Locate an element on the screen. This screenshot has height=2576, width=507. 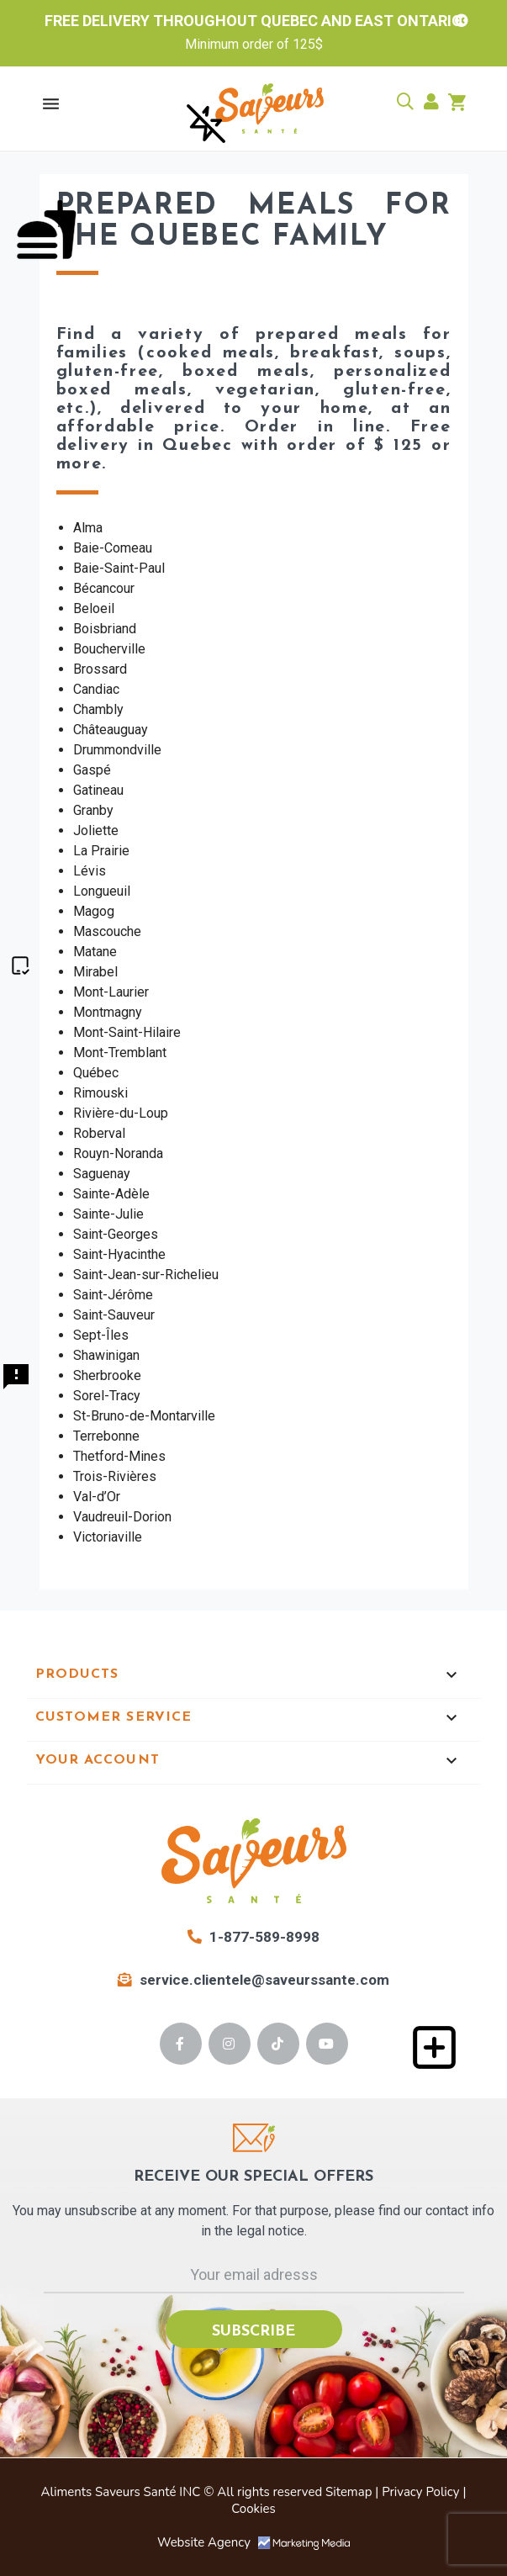
message failed to send is located at coordinates (16, 1377).